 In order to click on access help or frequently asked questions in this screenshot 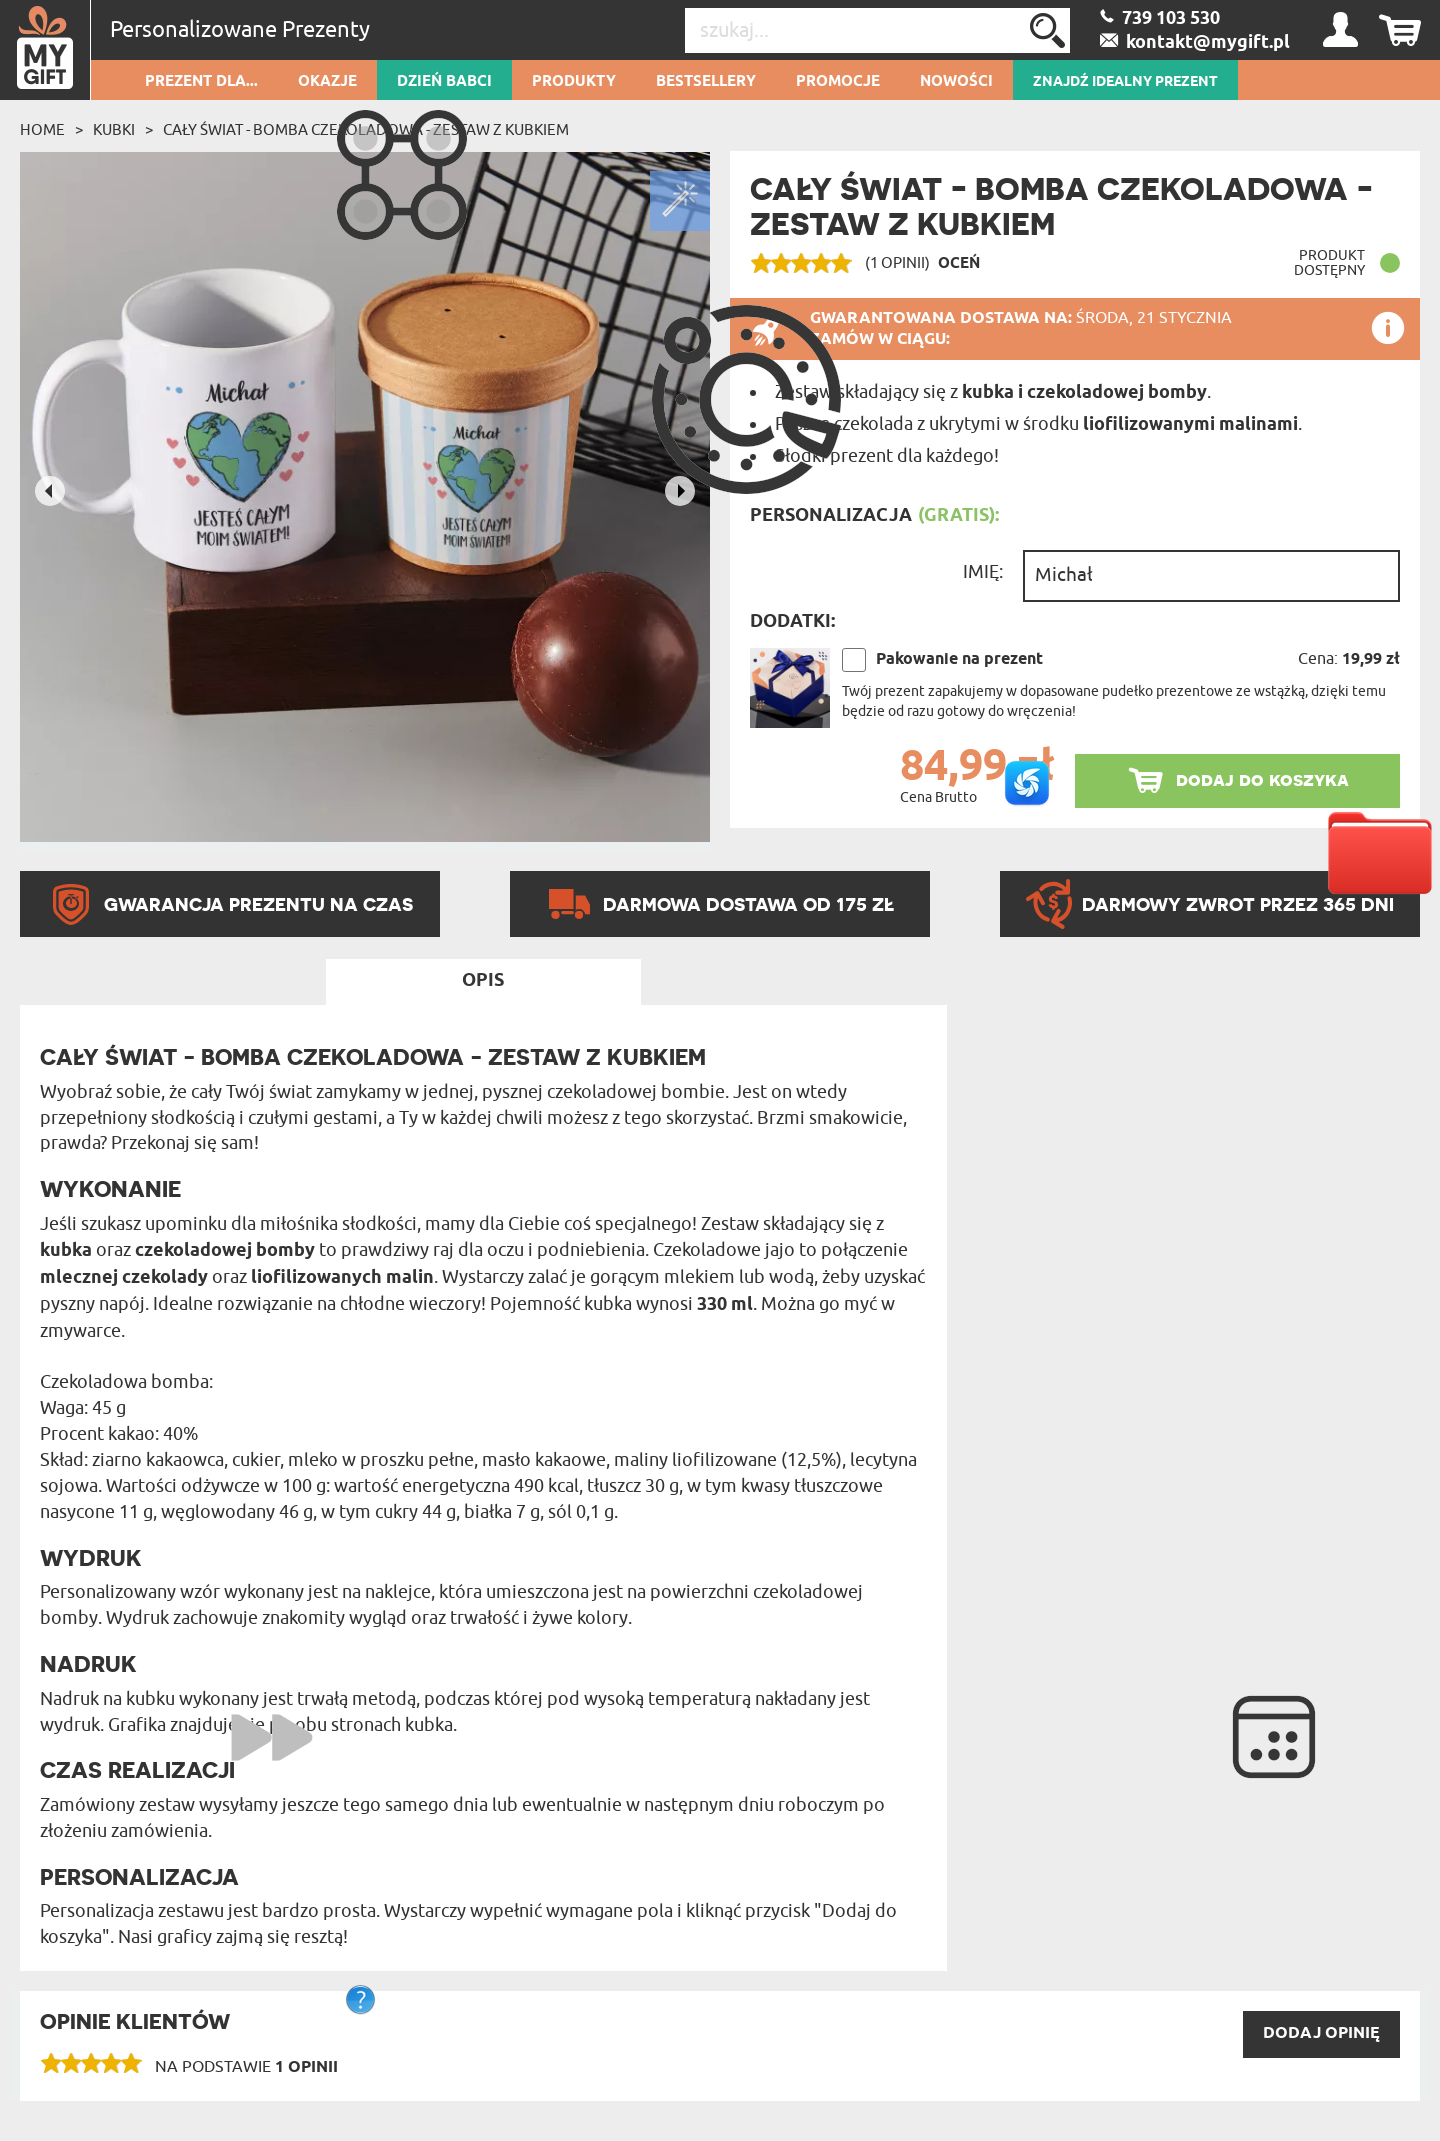, I will do `click(360, 1999)`.